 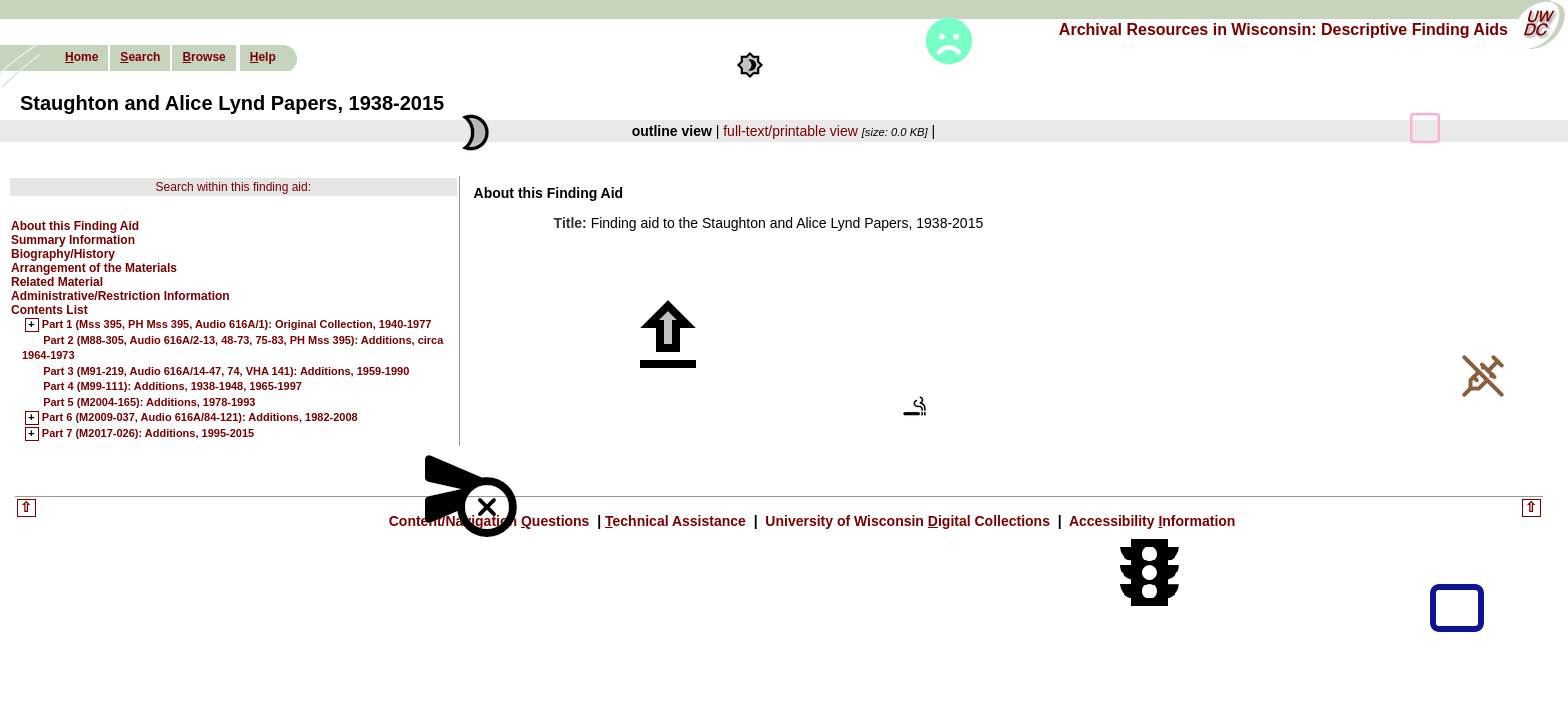 What do you see at coordinates (1457, 608) in the screenshot?
I see `crop image to 5:4 aspect ratio` at bounding box center [1457, 608].